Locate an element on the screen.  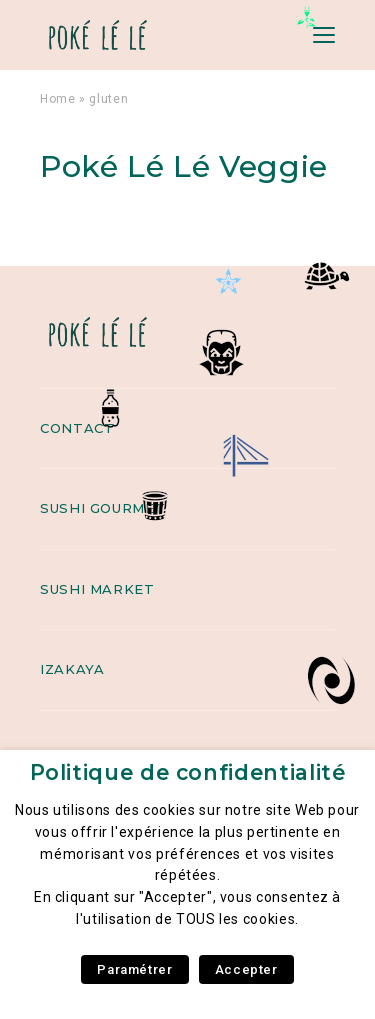
select a beverage or drink item is located at coordinates (110, 408).